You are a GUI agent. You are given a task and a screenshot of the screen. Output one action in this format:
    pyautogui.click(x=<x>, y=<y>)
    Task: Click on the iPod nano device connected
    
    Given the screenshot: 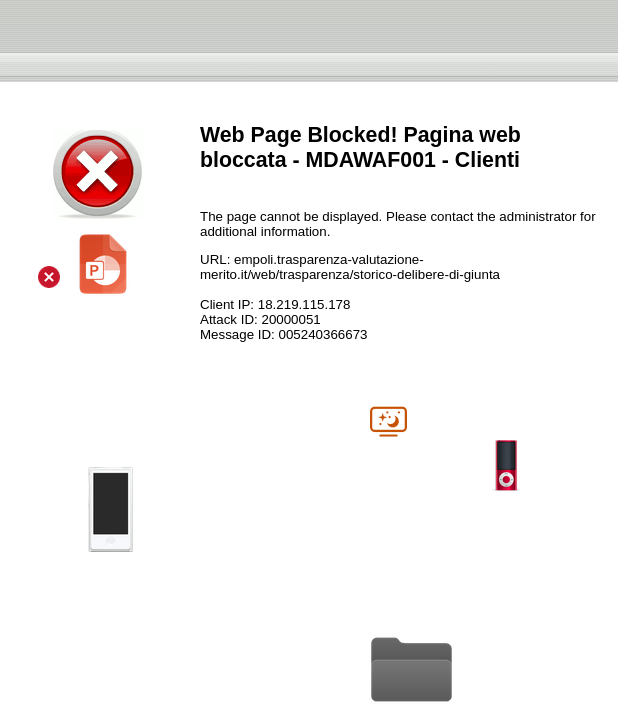 What is the action you would take?
    pyautogui.click(x=110, y=509)
    